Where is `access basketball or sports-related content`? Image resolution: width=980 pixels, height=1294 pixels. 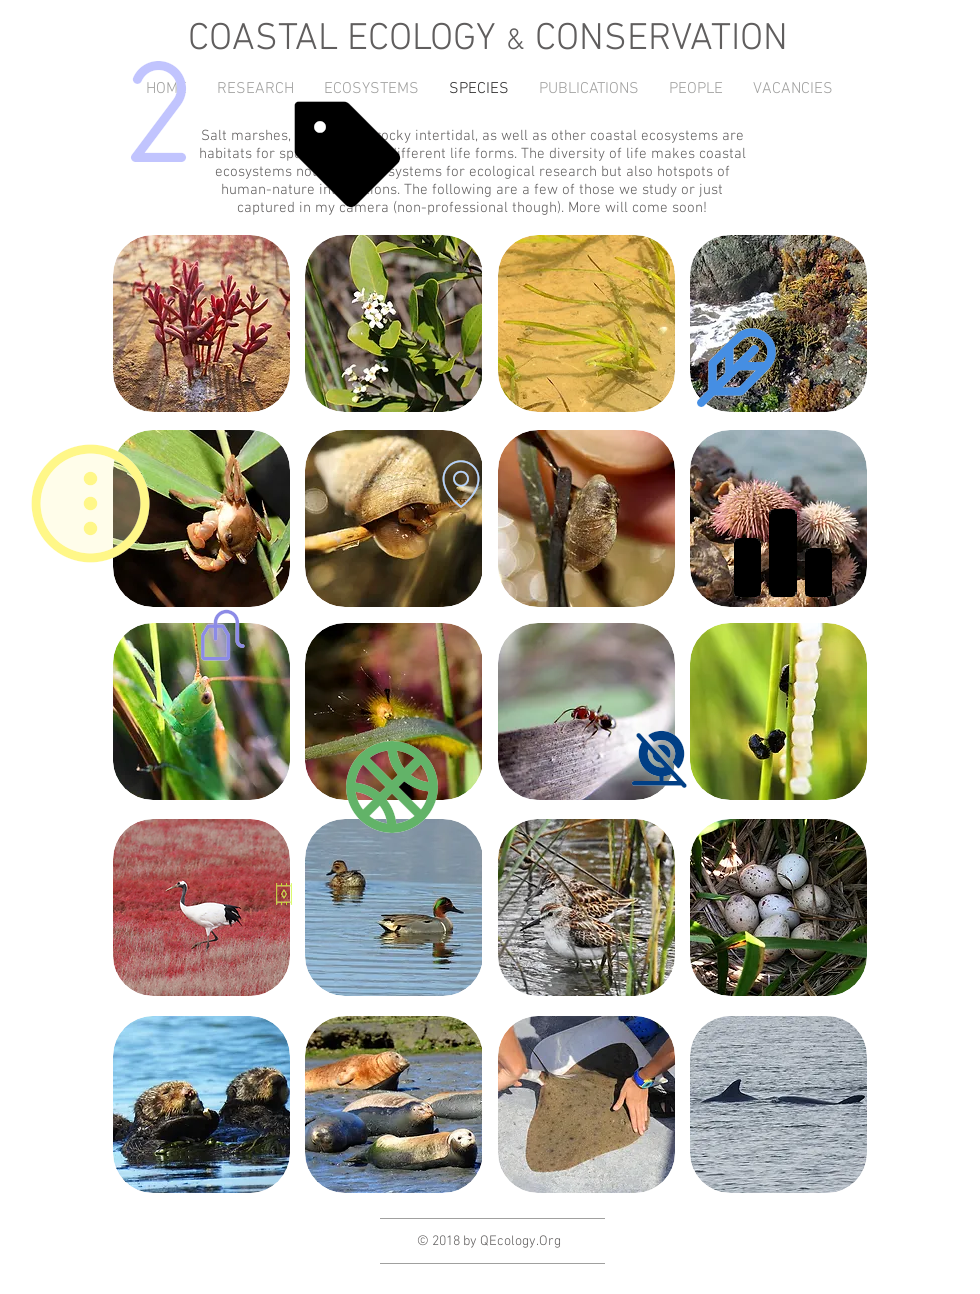 access basketball or sports-related content is located at coordinates (392, 787).